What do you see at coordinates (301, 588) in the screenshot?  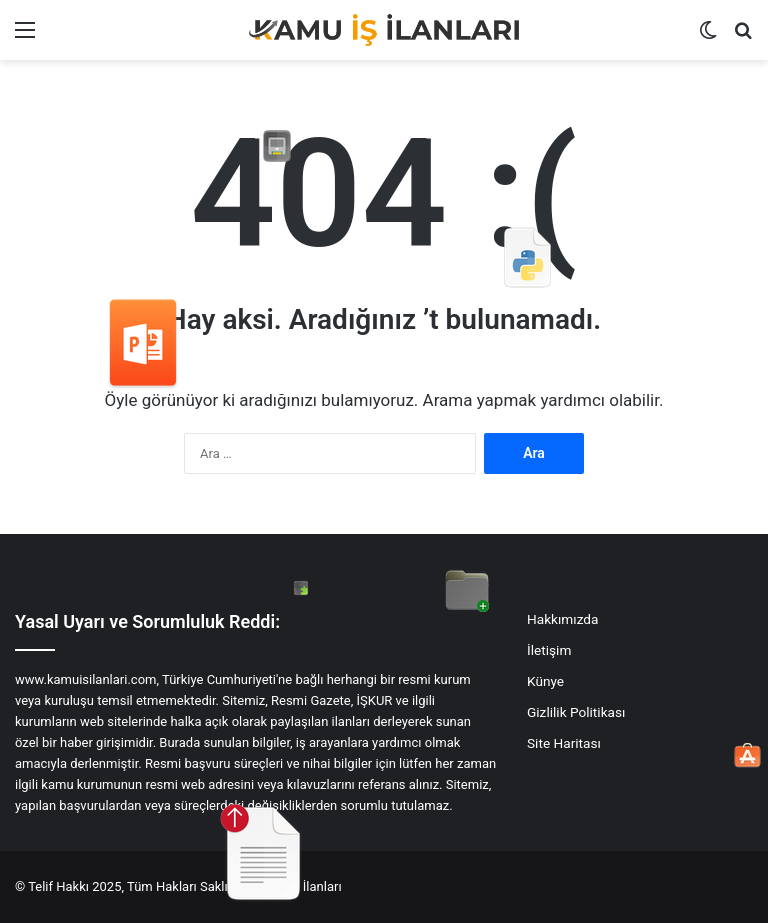 I see `open gnome extensions manager` at bounding box center [301, 588].